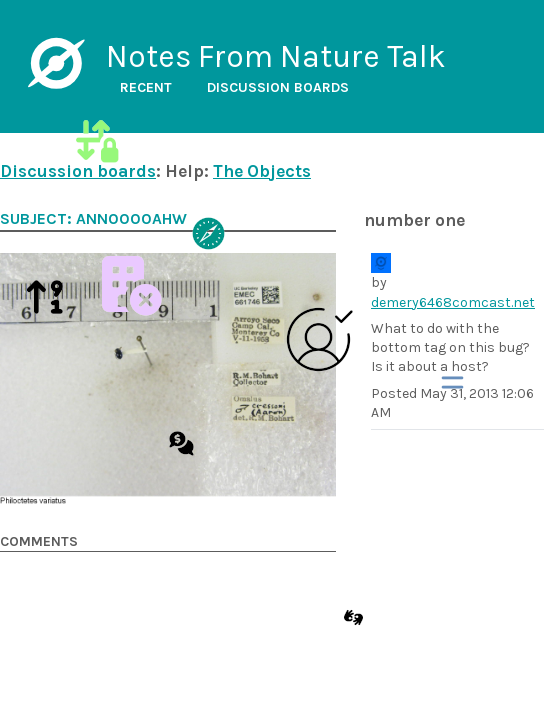 This screenshot has width=544, height=720. I want to click on open Safari web browser, so click(208, 233).